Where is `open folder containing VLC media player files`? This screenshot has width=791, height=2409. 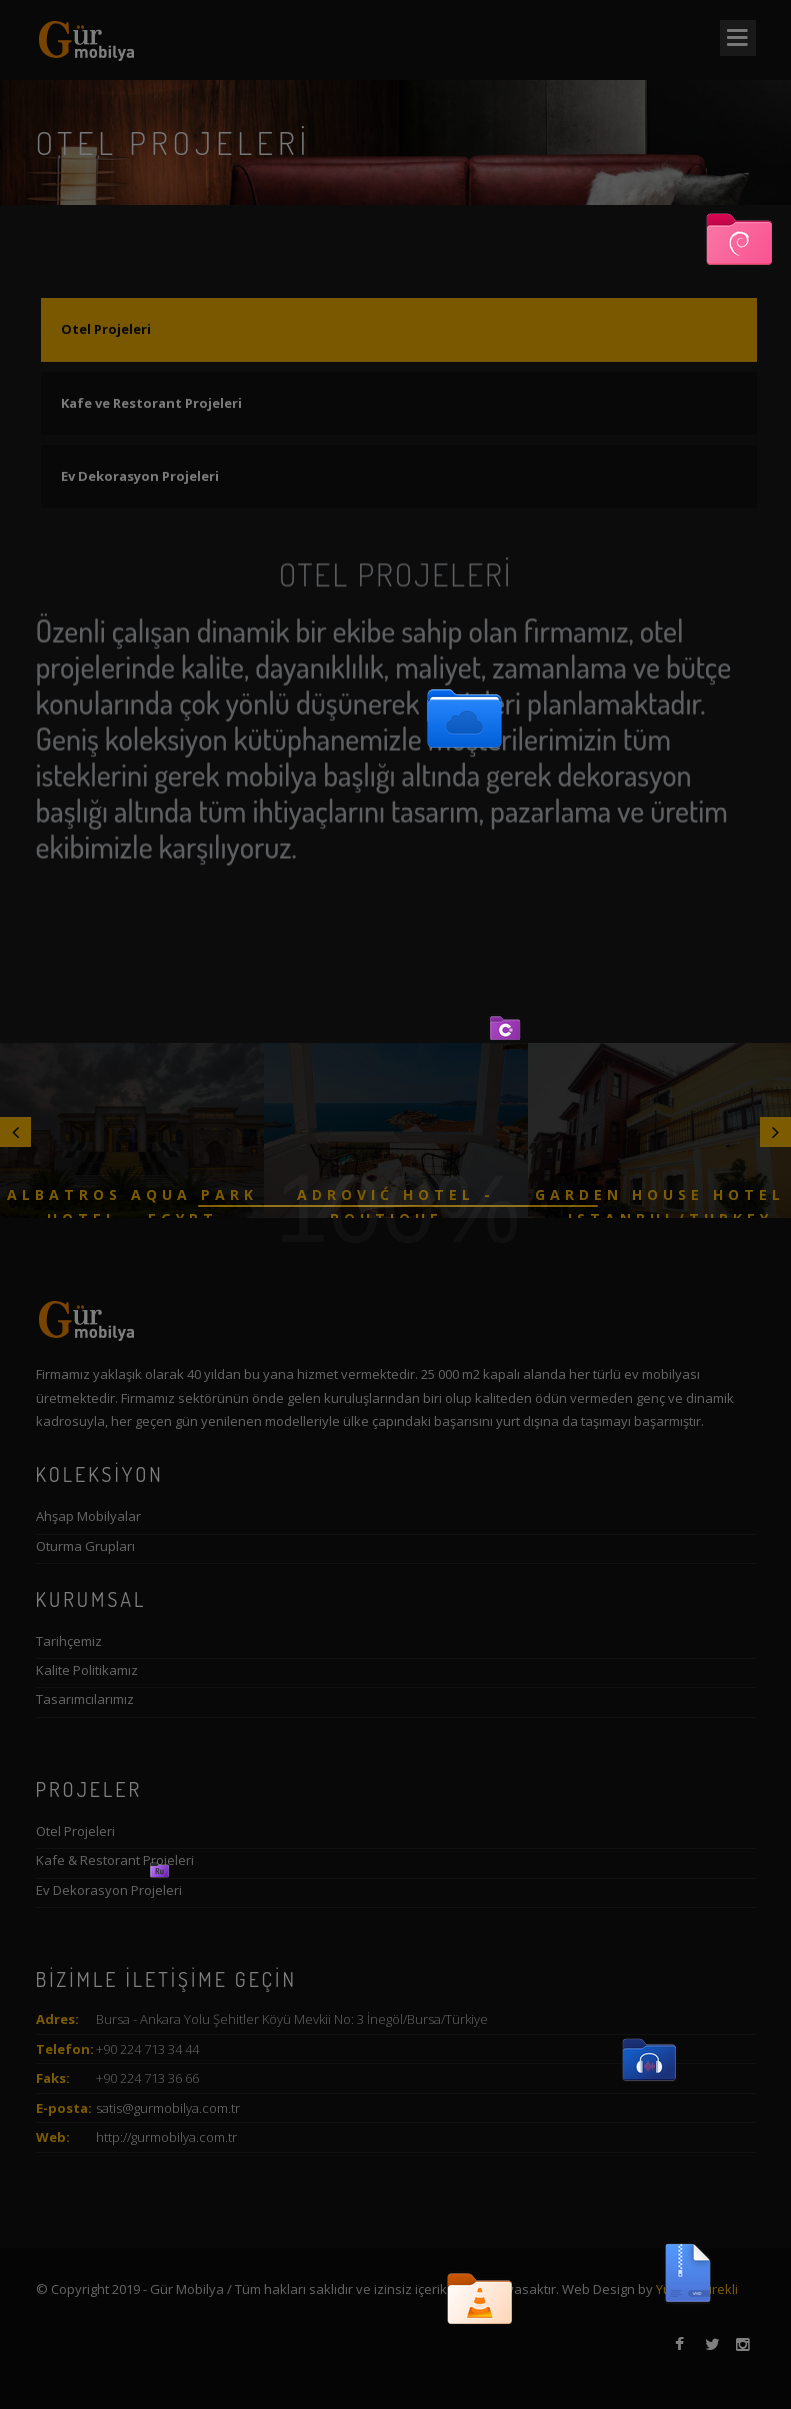
open folder containing VLC media player files is located at coordinates (479, 2300).